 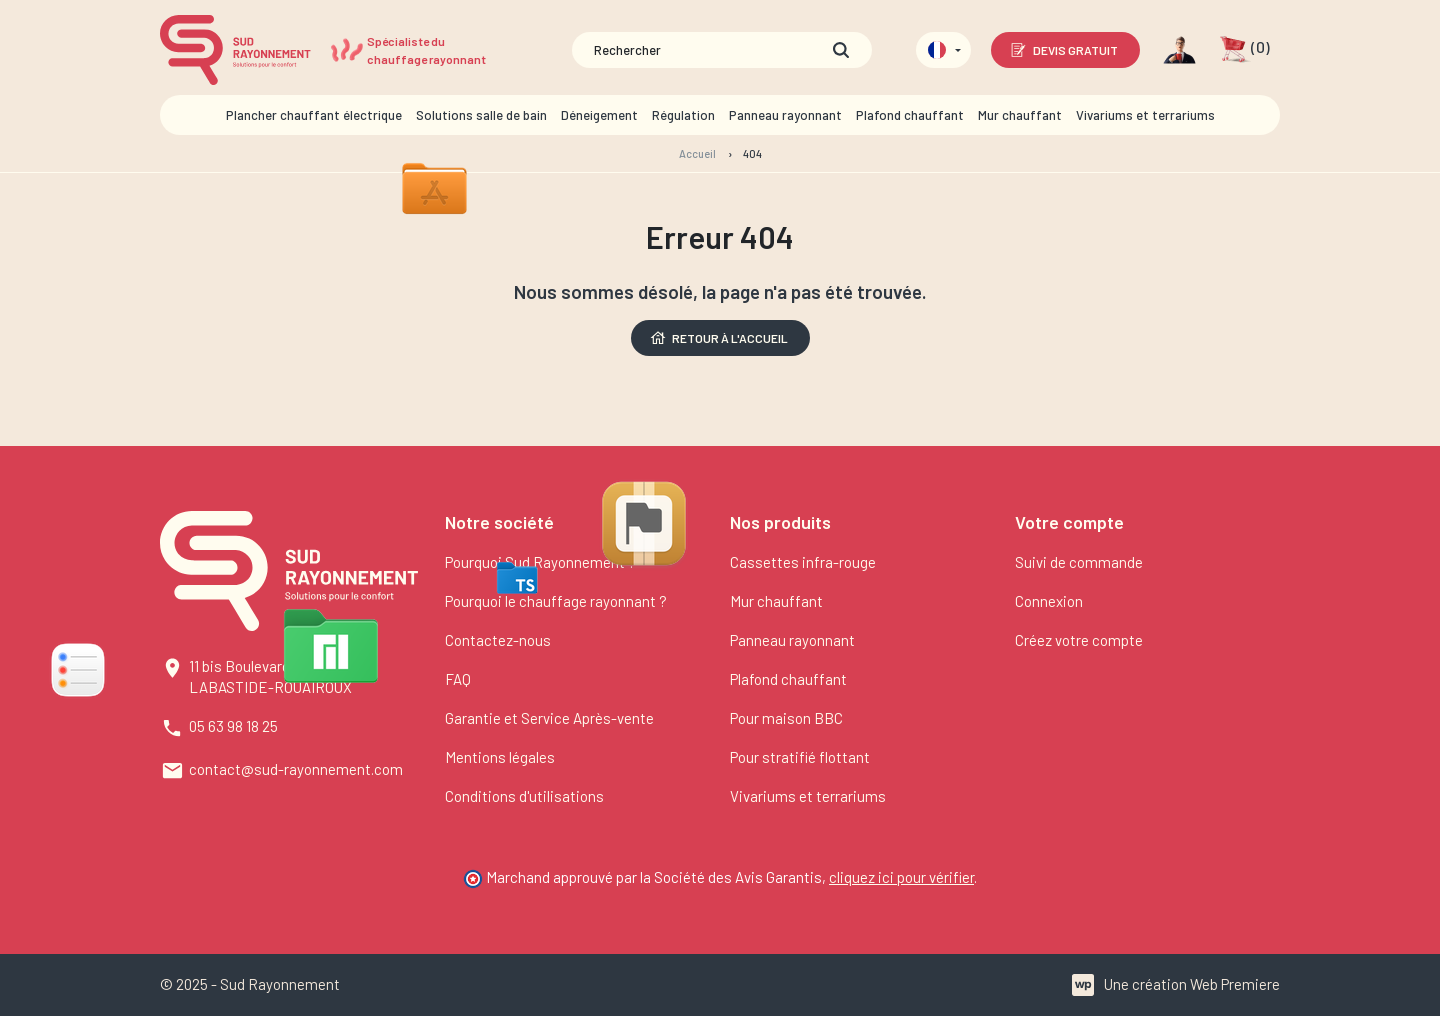 I want to click on open the reminders app, so click(x=78, y=670).